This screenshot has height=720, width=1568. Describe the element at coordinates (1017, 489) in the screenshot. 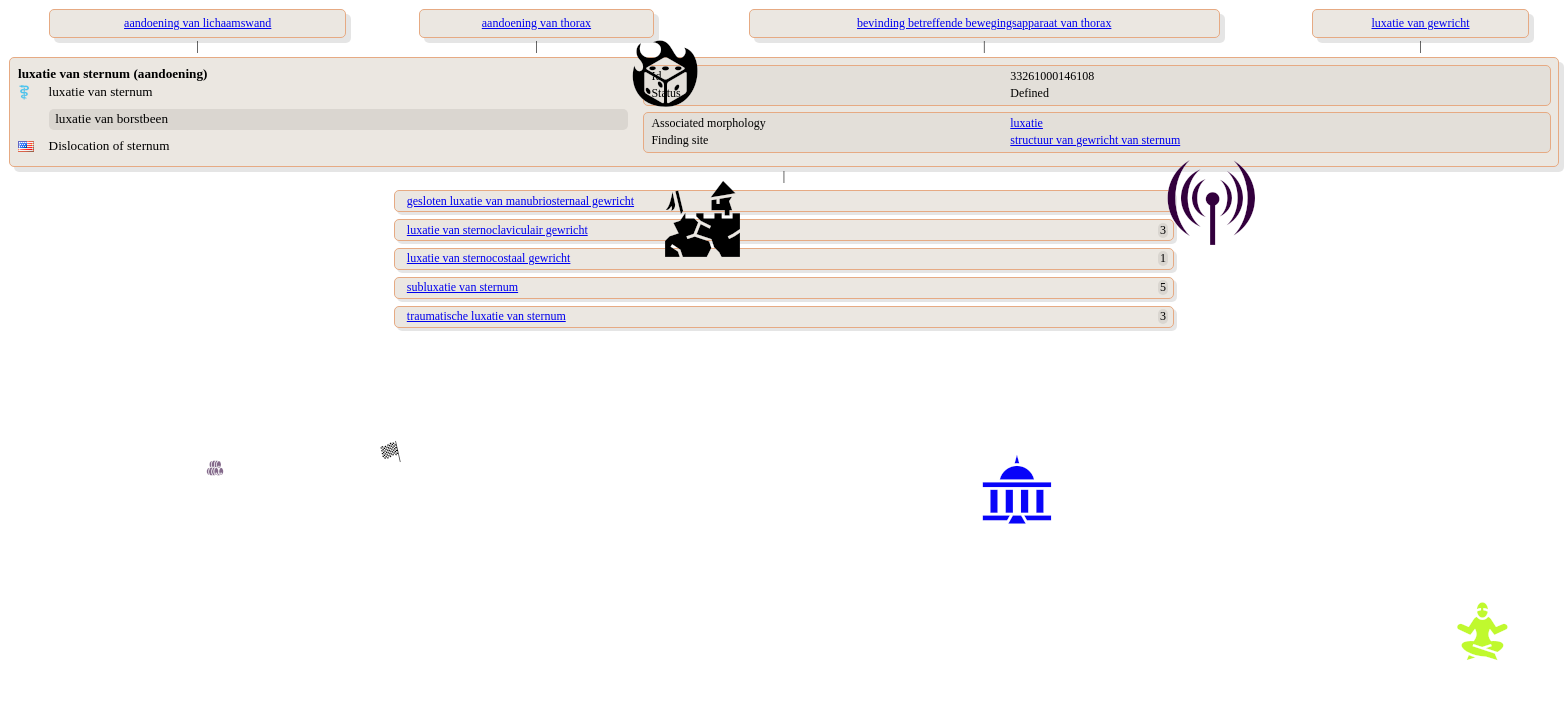

I see `access government or civic services` at that location.